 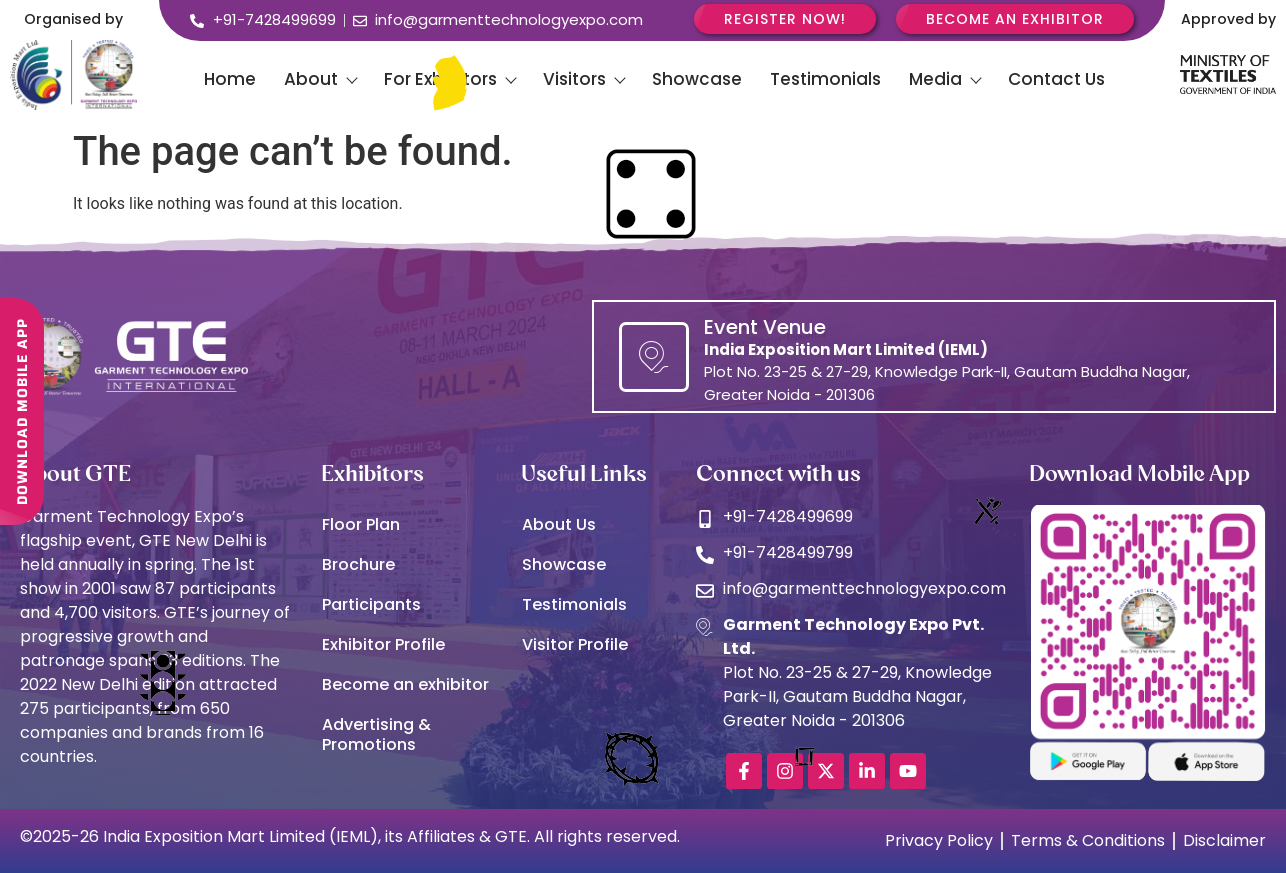 What do you see at coordinates (632, 759) in the screenshot?
I see `indicates restricted or prohibited area` at bounding box center [632, 759].